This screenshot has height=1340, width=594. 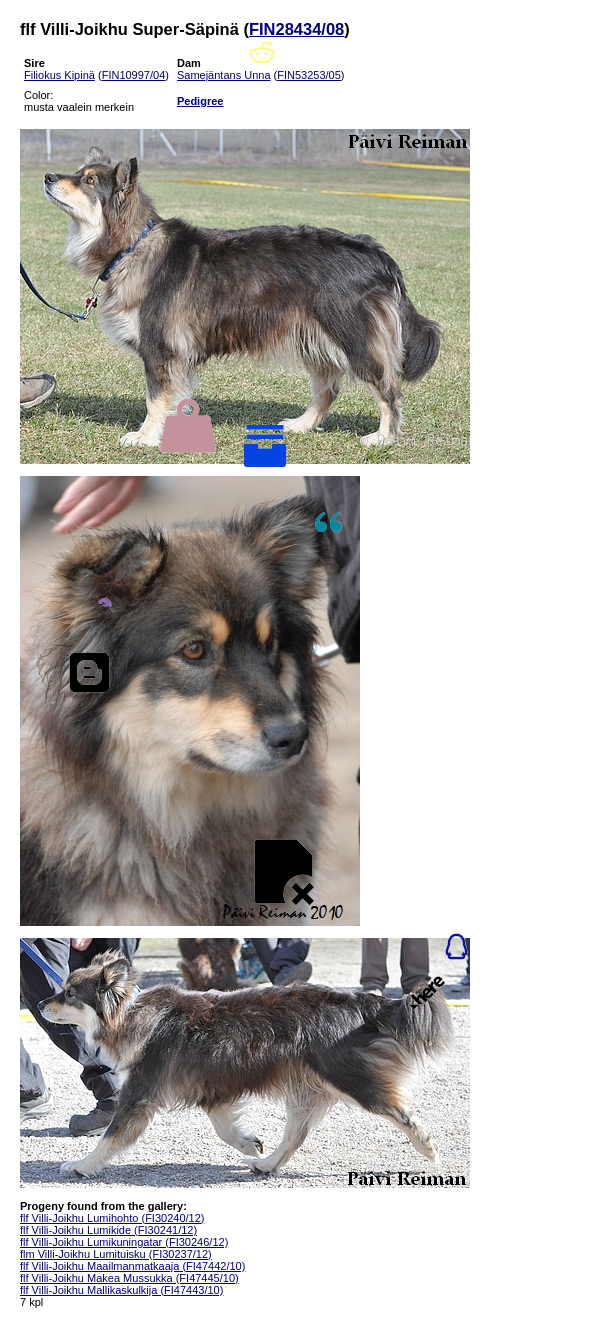 I want to click on open HERE maps application, so click(x=427, y=993).